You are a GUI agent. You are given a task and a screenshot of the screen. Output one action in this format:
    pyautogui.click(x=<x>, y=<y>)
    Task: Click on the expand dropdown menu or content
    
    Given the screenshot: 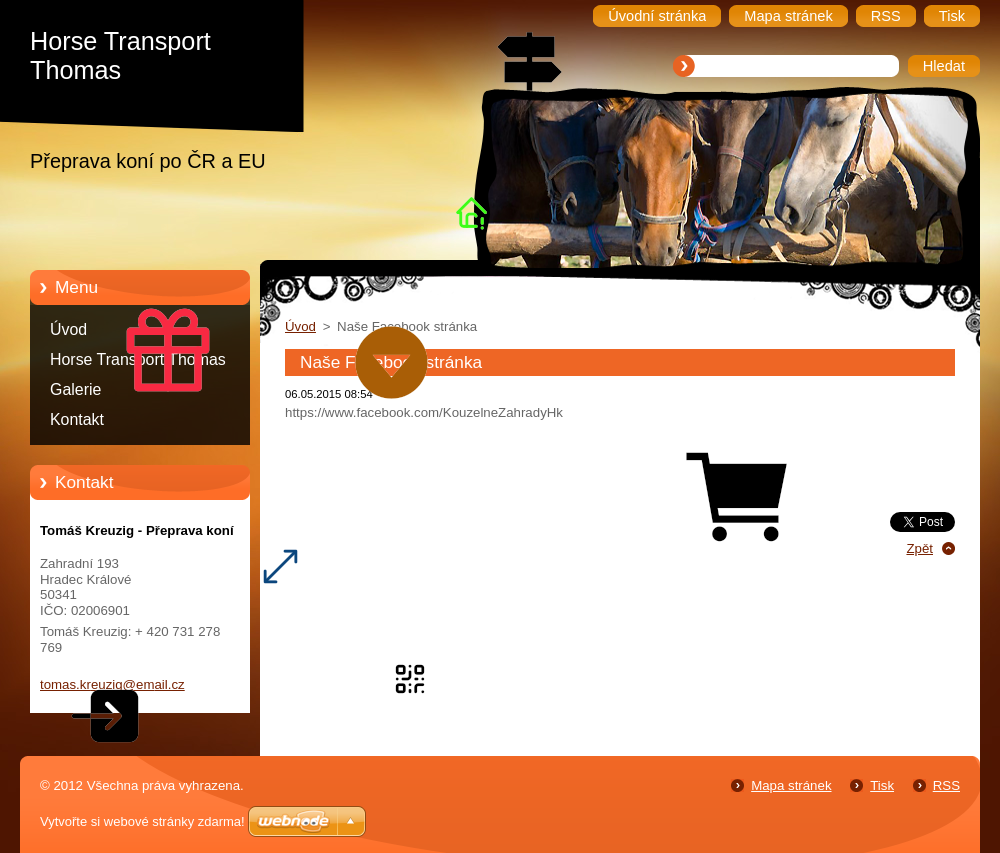 What is the action you would take?
    pyautogui.click(x=391, y=362)
    